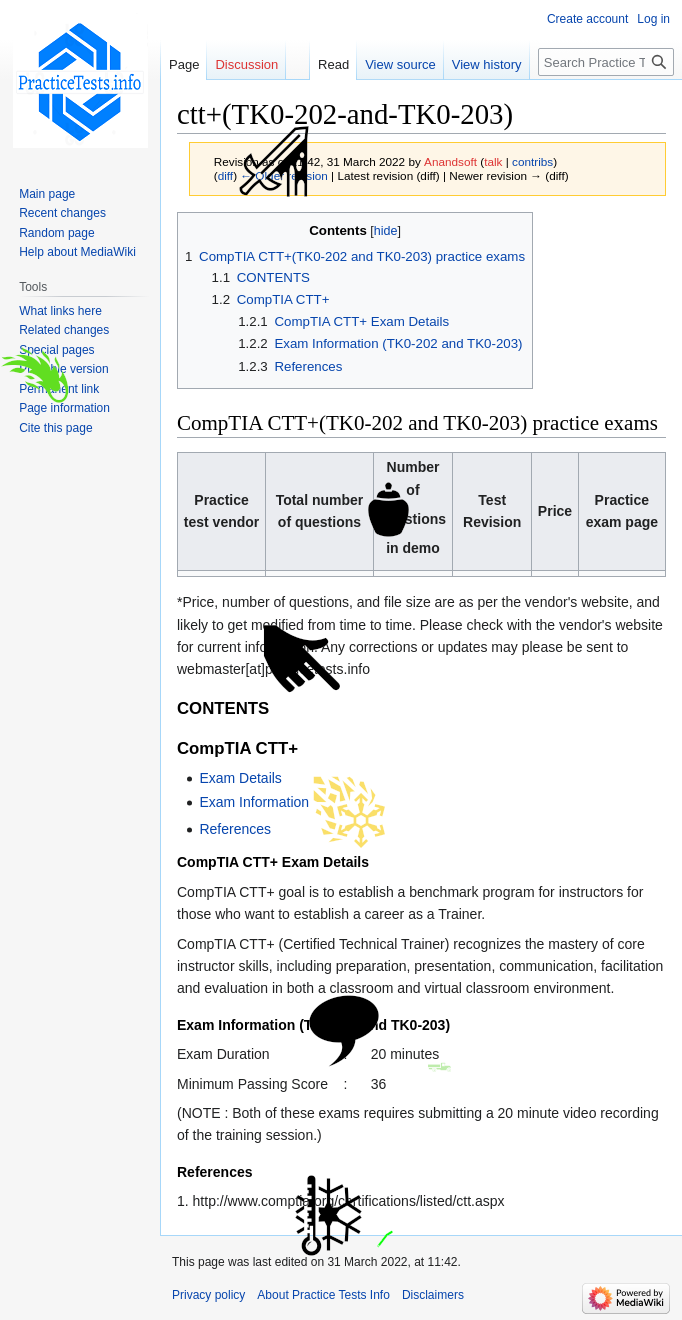  What do you see at coordinates (35, 377) in the screenshot?
I see `indicates a speed boost or acceleration power-up` at bounding box center [35, 377].